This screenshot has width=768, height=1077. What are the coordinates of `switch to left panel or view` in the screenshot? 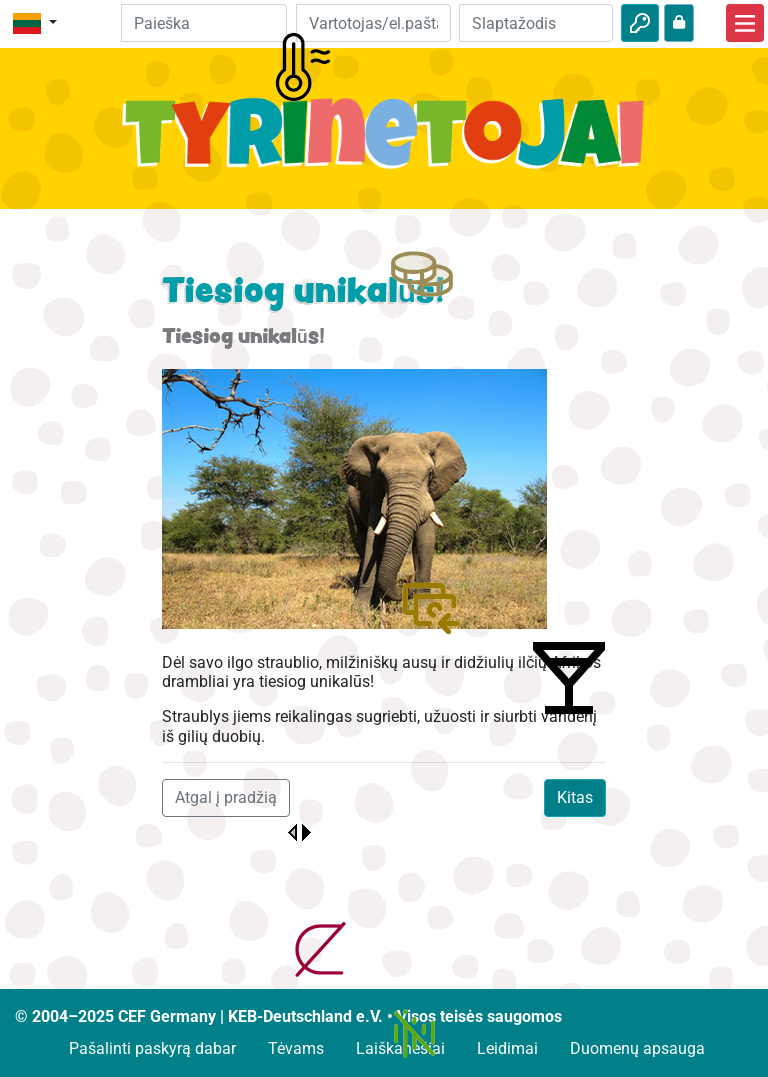 It's located at (299, 832).